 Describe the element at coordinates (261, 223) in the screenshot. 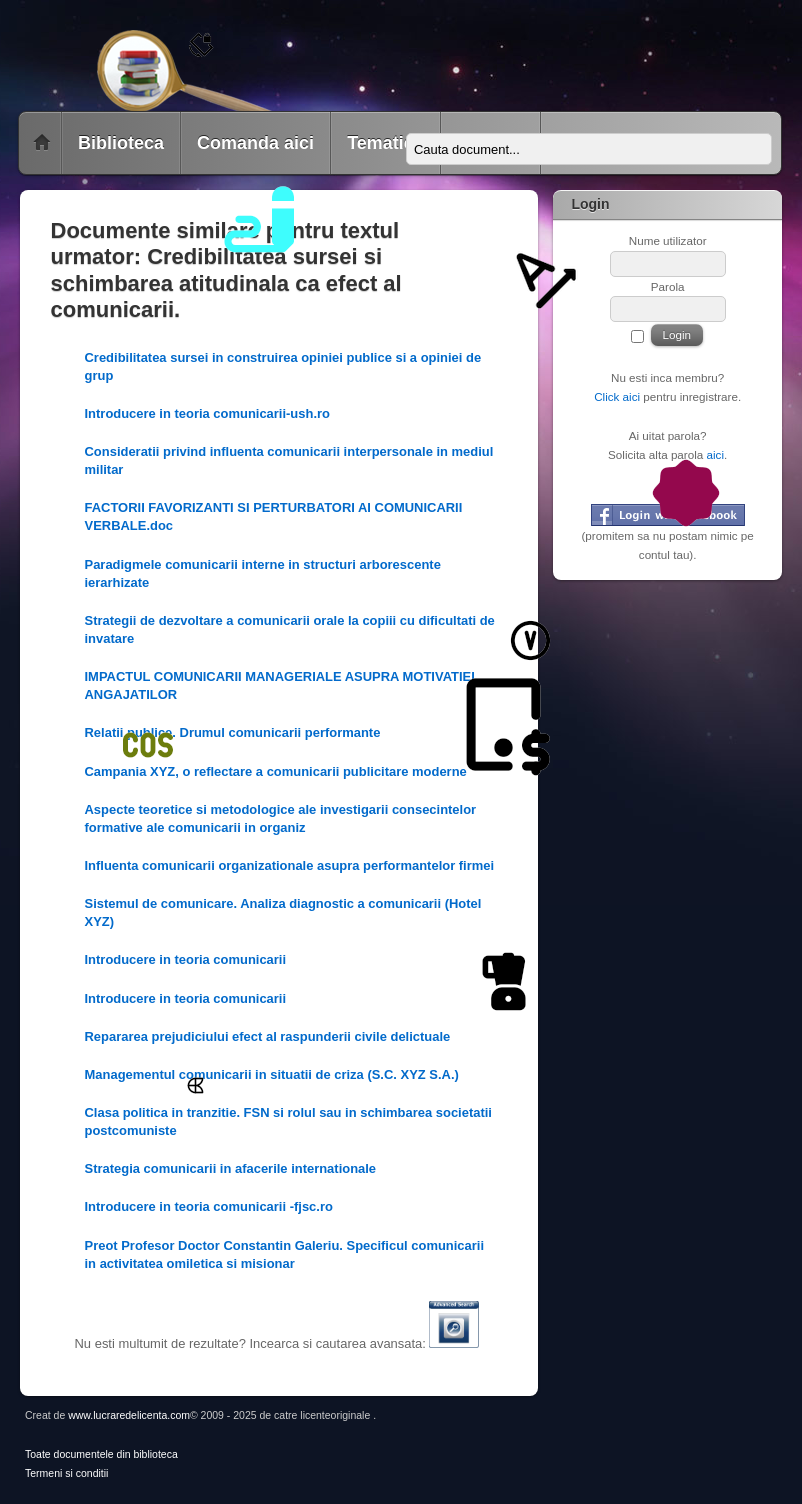

I see `compose or write new content` at that location.